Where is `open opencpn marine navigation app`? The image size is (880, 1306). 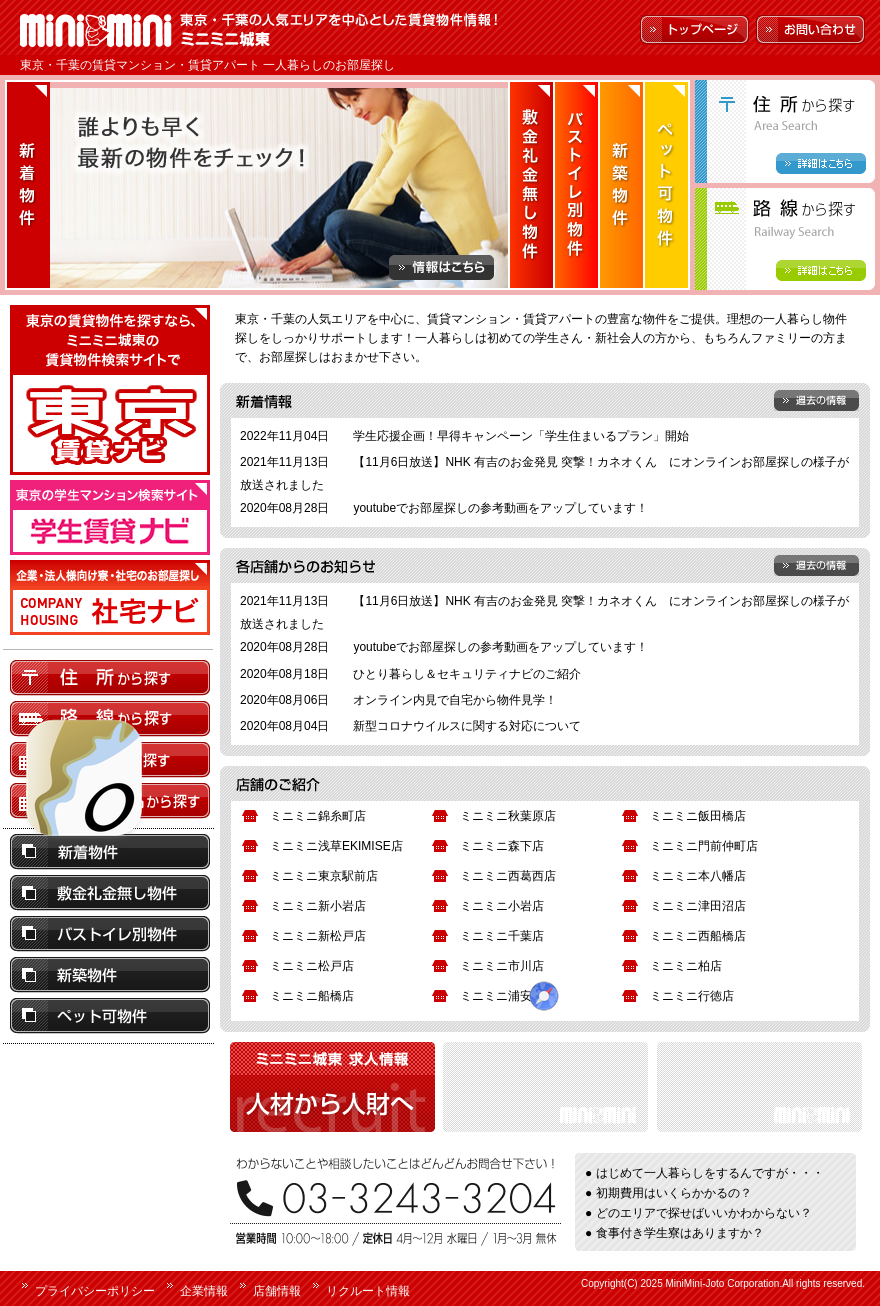 open opencpn marine navigation app is located at coordinates (84, 778).